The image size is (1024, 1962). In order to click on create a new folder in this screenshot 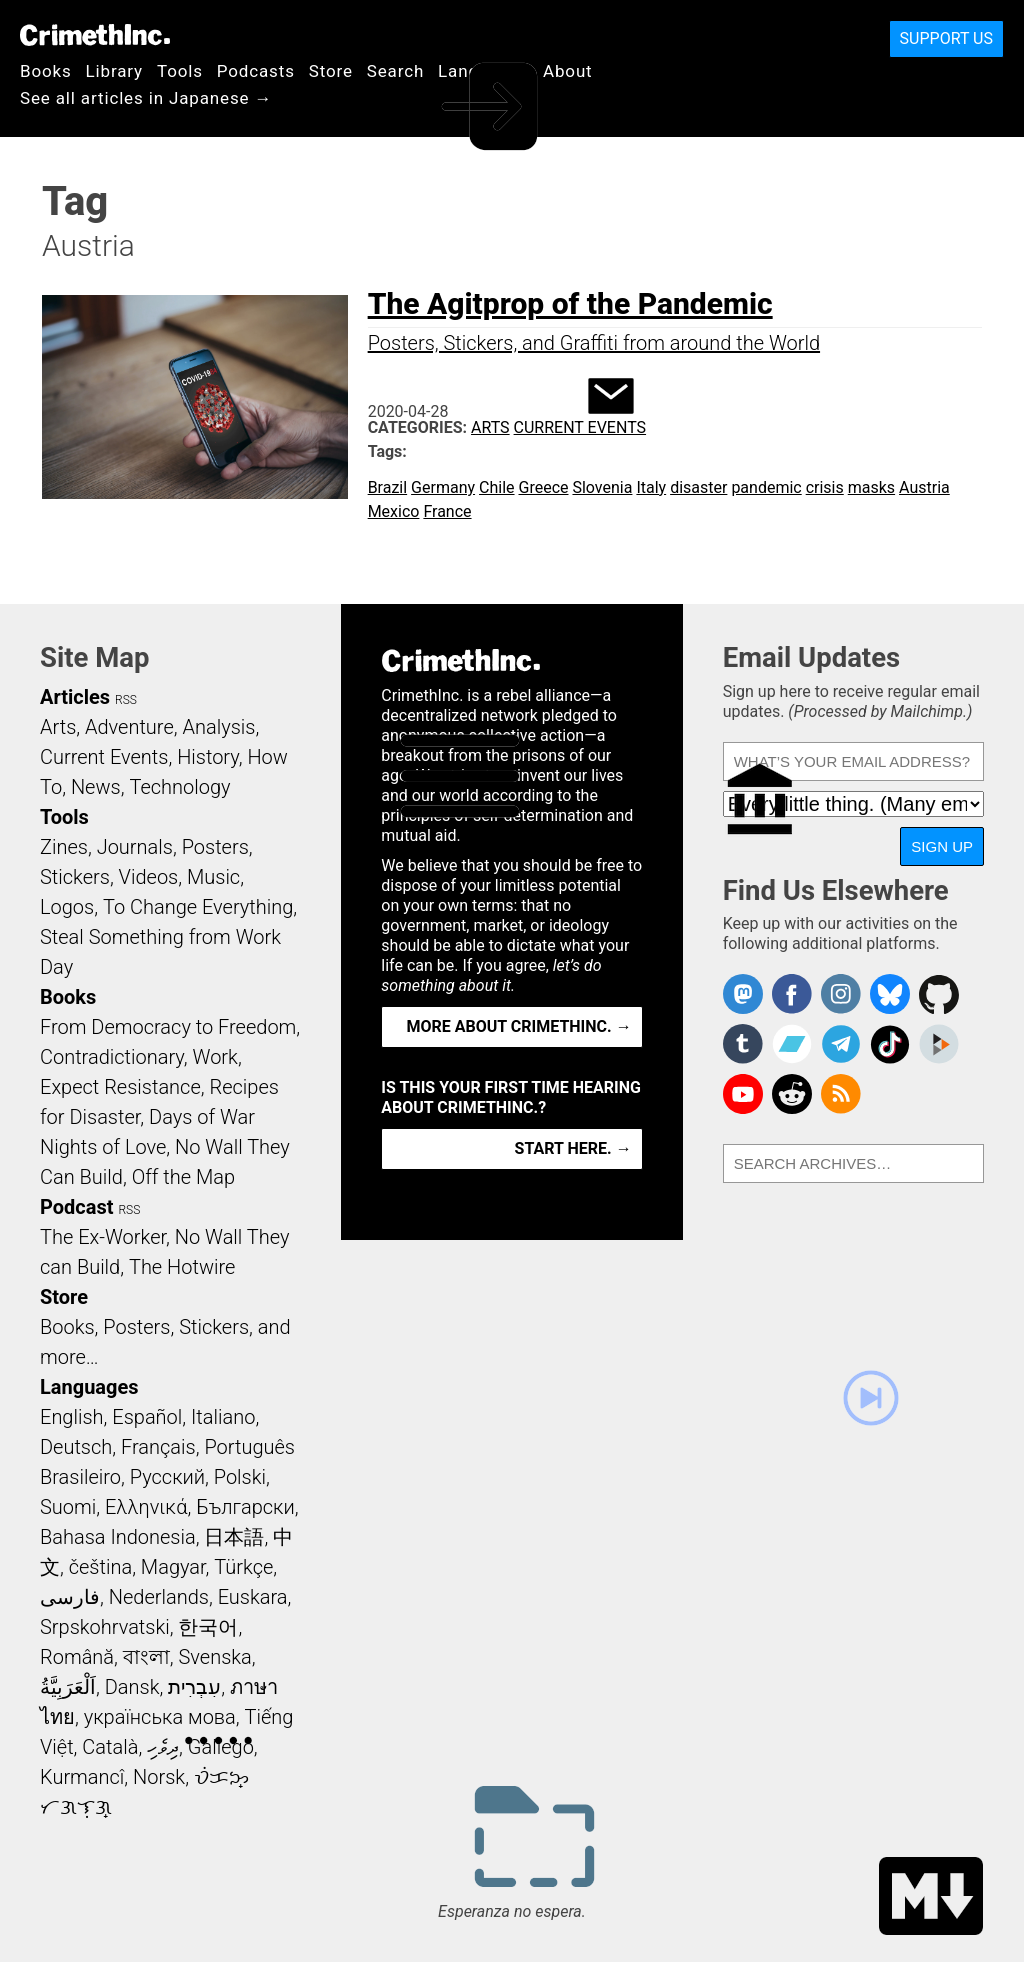, I will do `click(534, 1836)`.